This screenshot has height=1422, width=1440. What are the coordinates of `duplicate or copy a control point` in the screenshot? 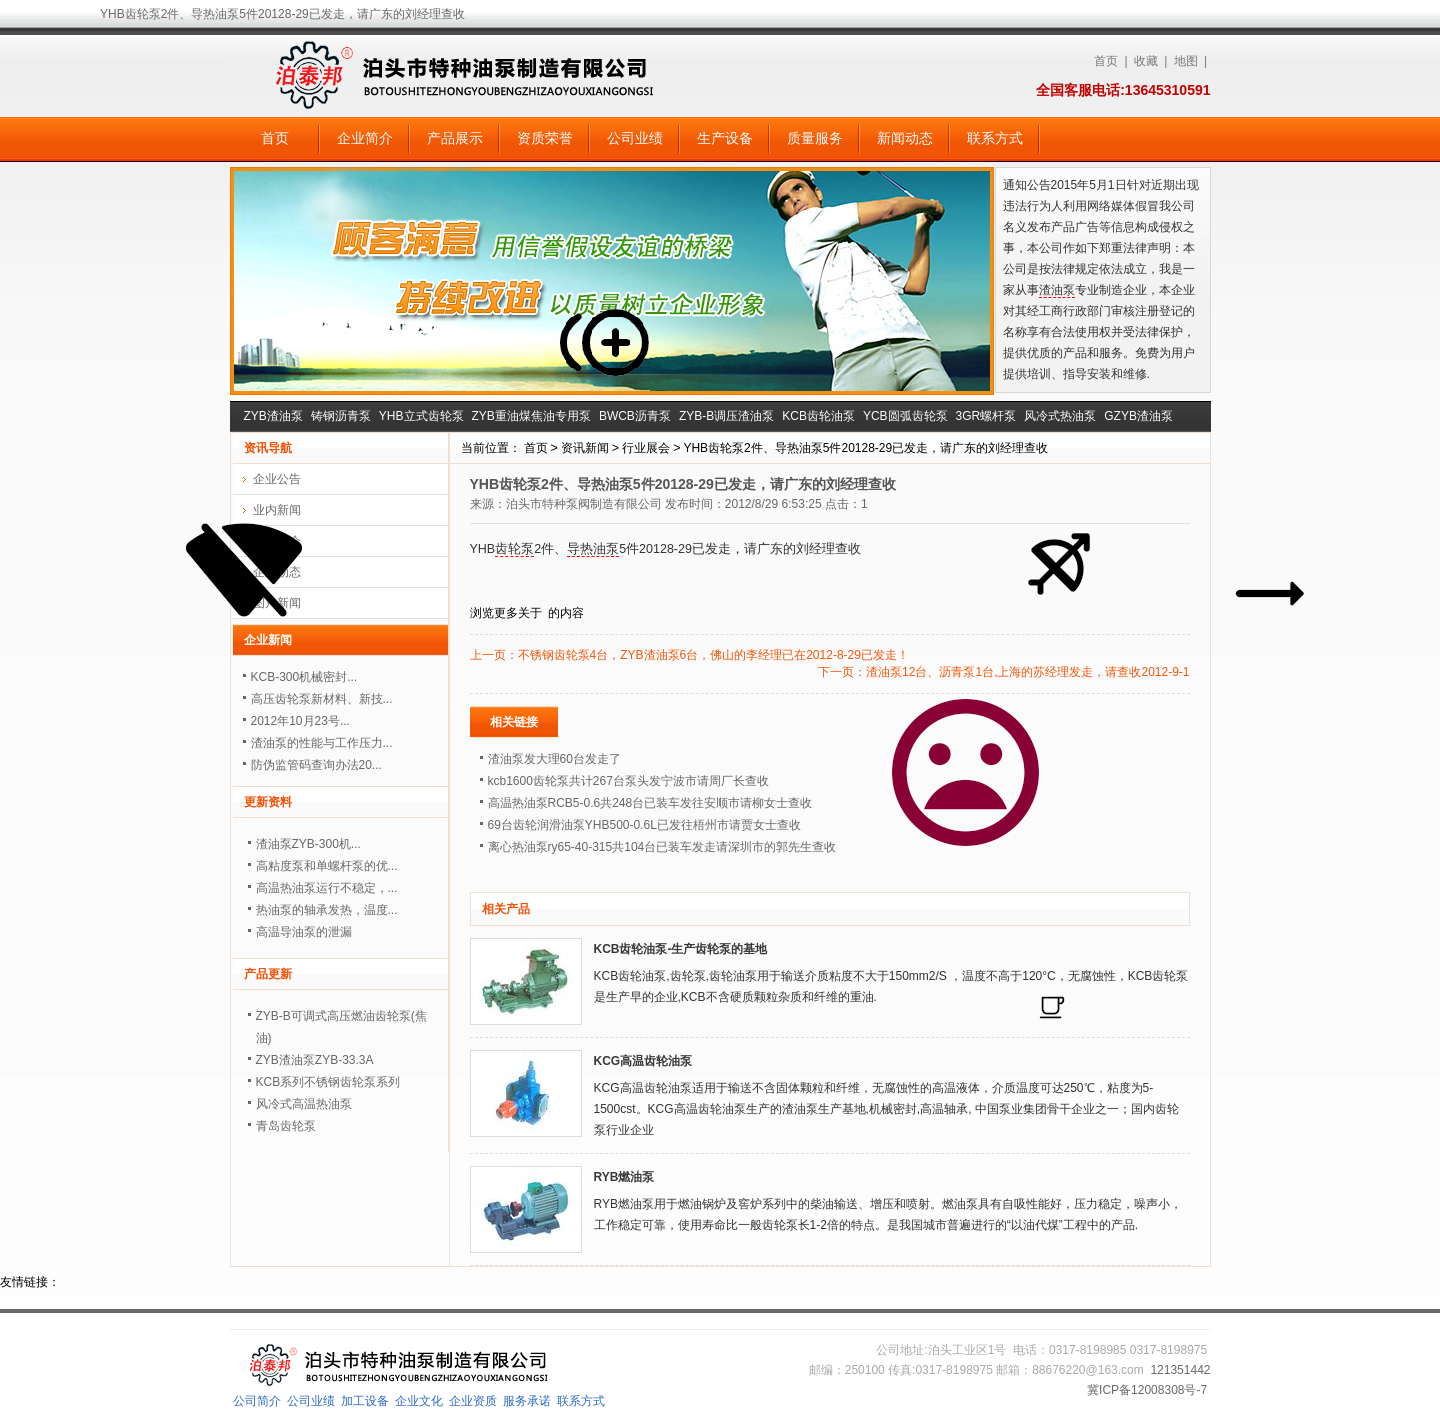 It's located at (604, 342).